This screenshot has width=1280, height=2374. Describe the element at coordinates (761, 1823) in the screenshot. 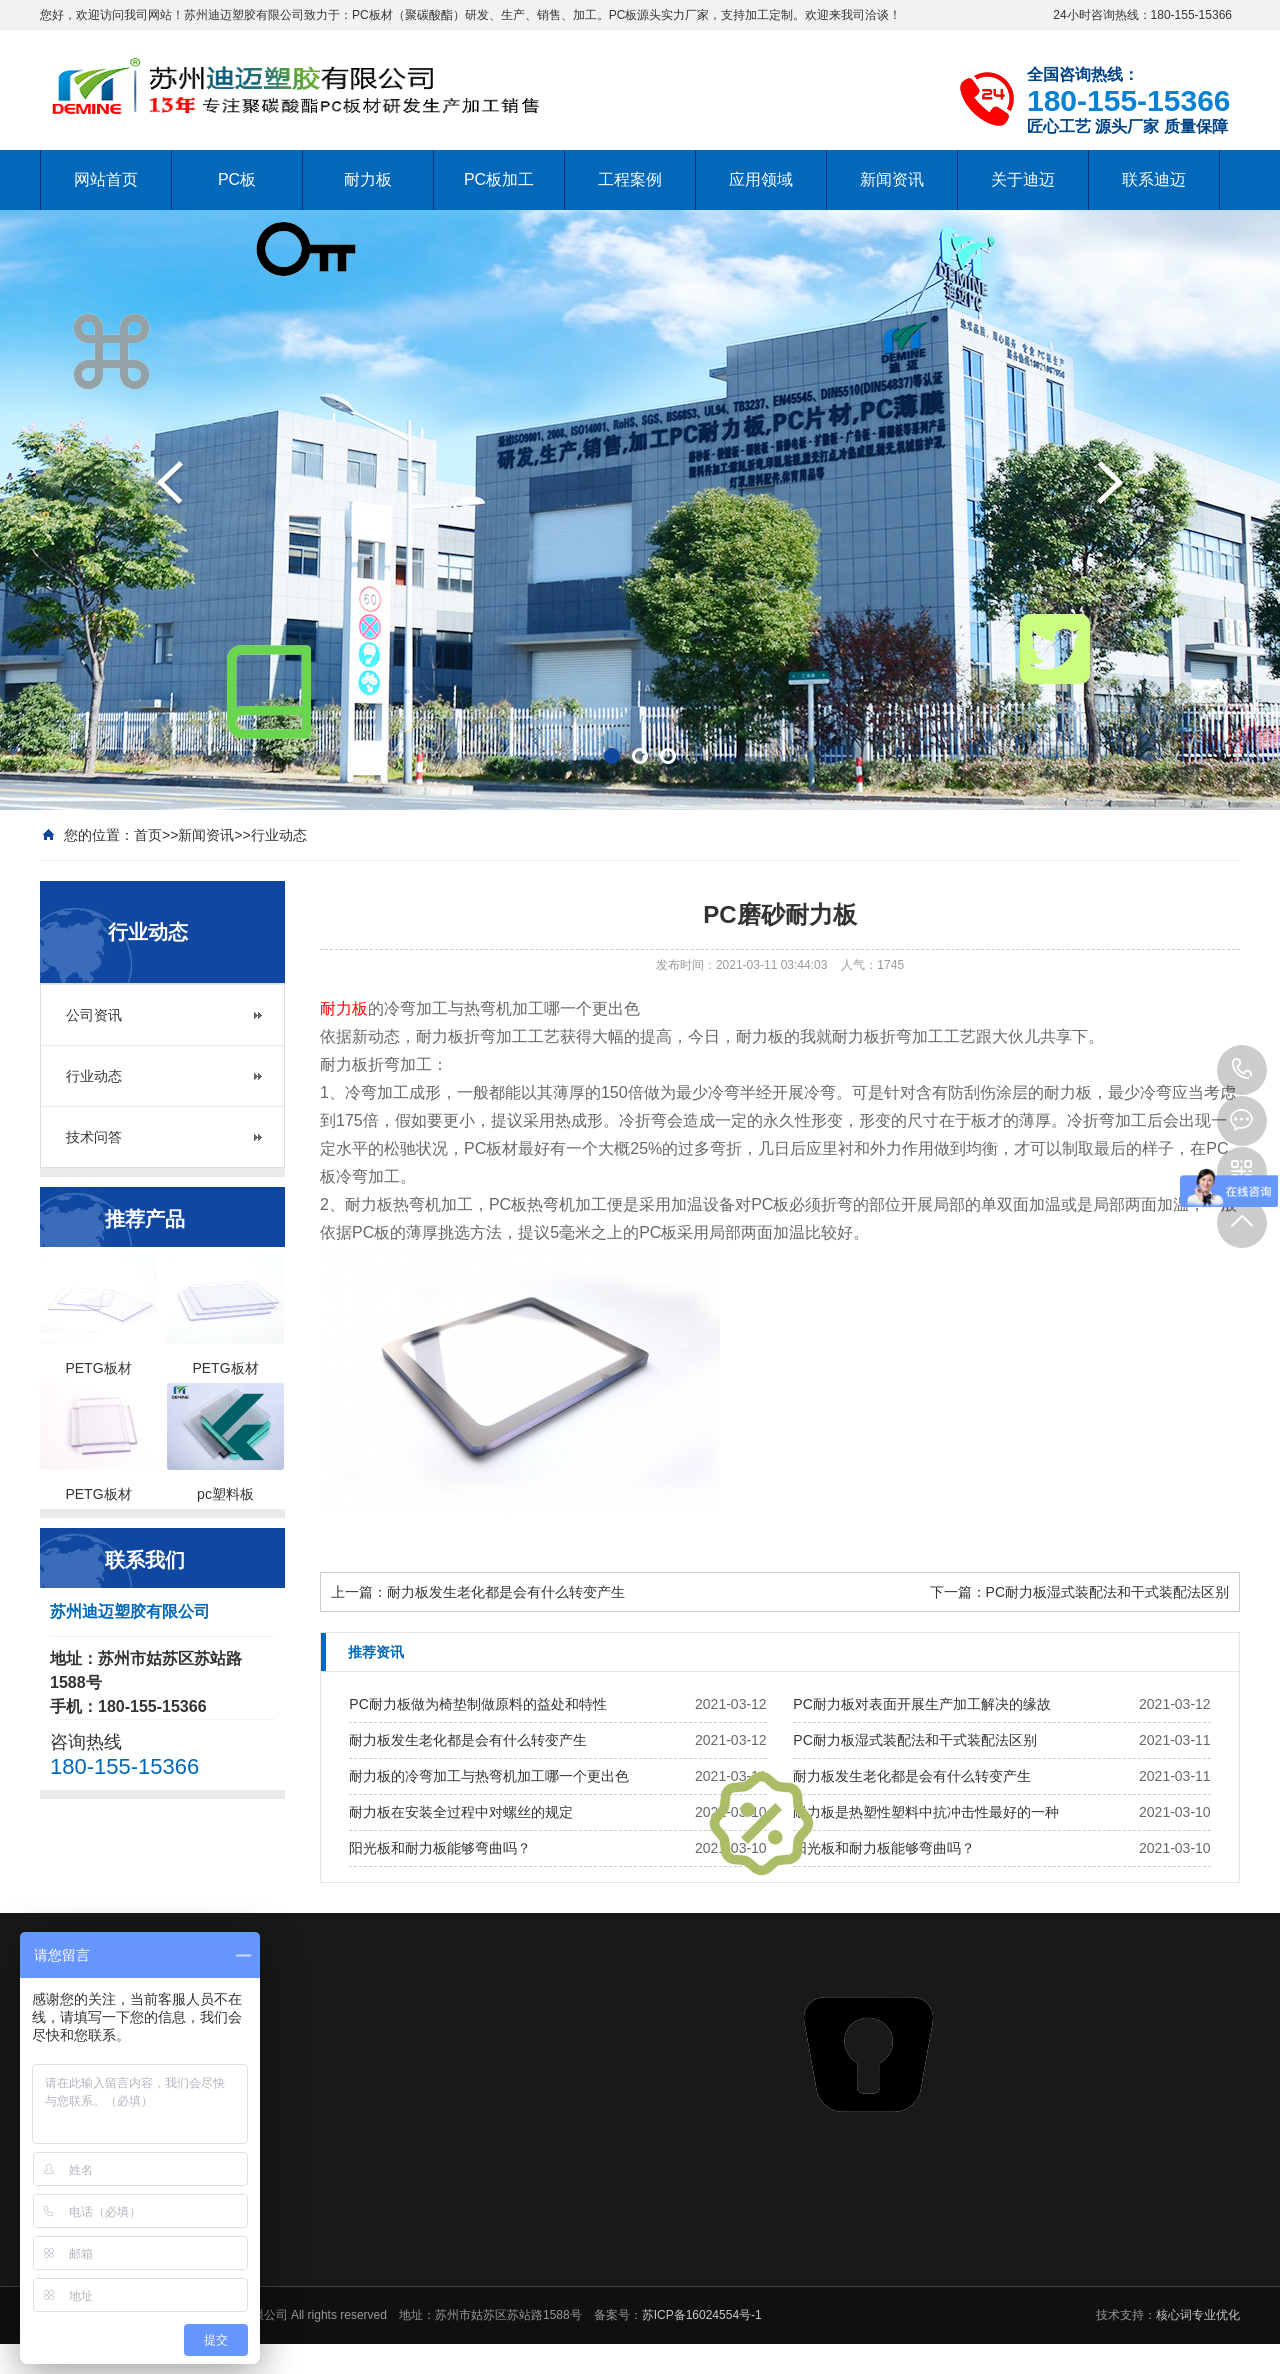

I see `view available discounts or promotions` at that location.